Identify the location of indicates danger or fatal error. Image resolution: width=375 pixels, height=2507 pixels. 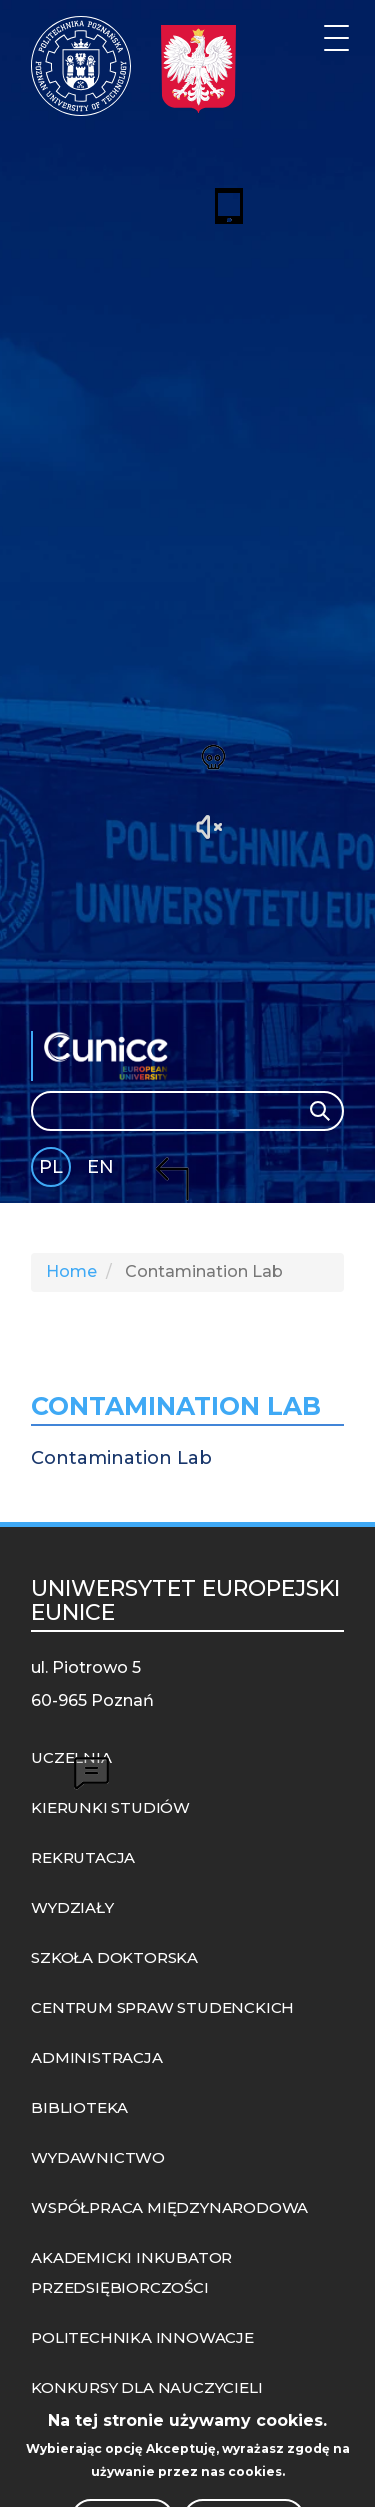
(213, 757).